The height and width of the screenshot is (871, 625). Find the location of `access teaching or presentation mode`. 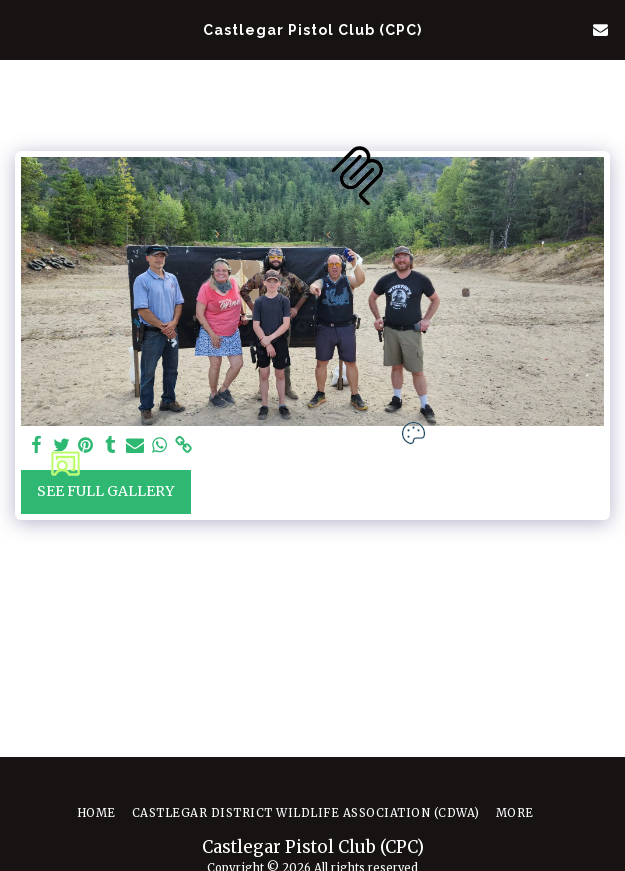

access teaching or presentation mode is located at coordinates (65, 463).